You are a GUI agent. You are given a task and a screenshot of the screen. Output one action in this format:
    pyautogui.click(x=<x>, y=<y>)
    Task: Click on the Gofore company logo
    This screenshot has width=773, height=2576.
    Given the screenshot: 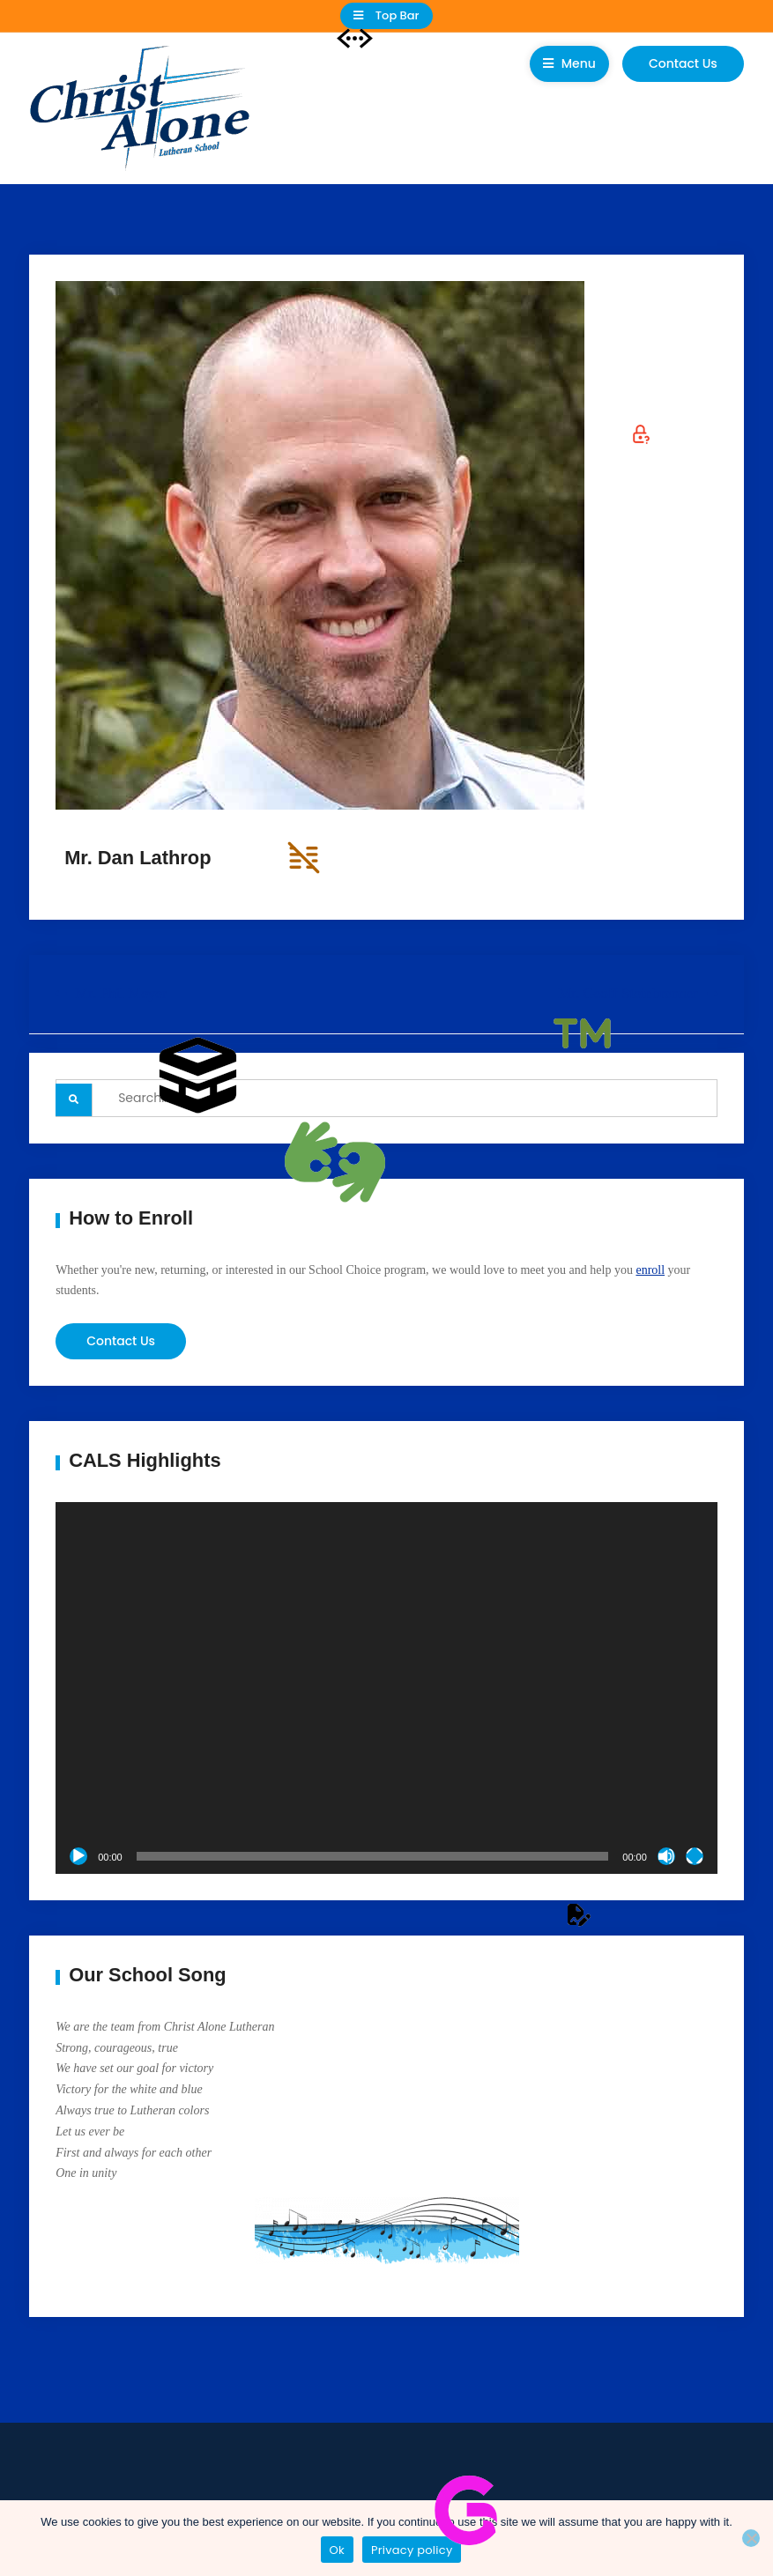 What is the action you would take?
    pyautogui.click(x=465, y=2510)
    